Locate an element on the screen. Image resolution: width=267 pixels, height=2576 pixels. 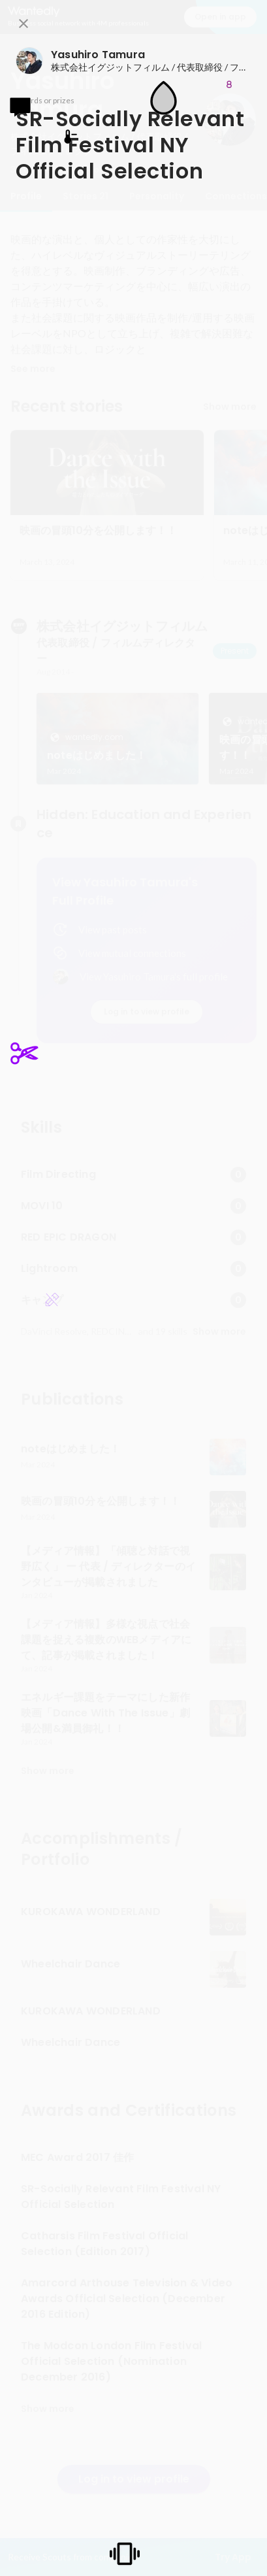
decrease temperature setting is located at coordinates (69, 137).